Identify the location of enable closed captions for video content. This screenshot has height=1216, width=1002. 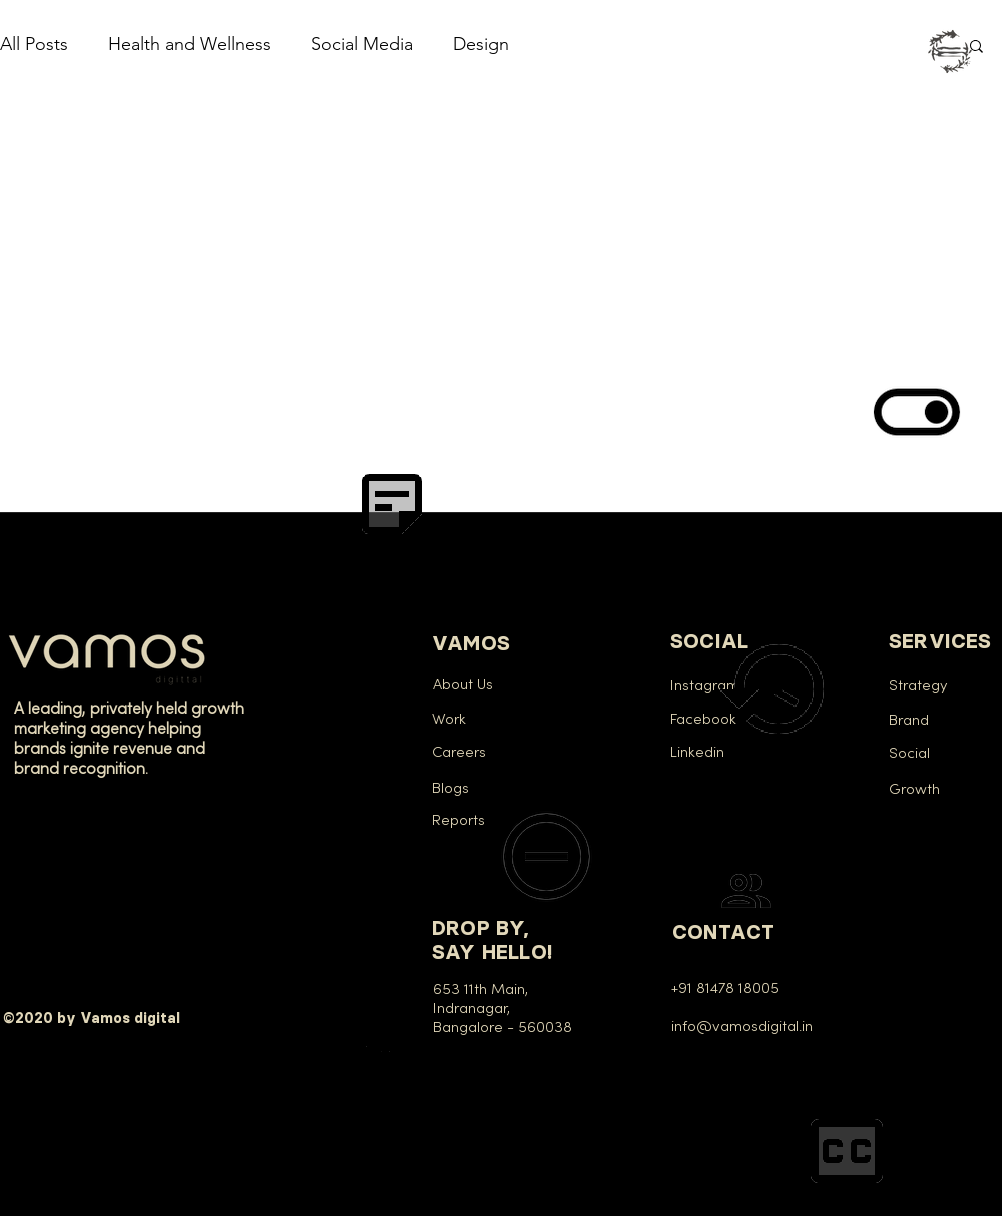
(847, 1151).